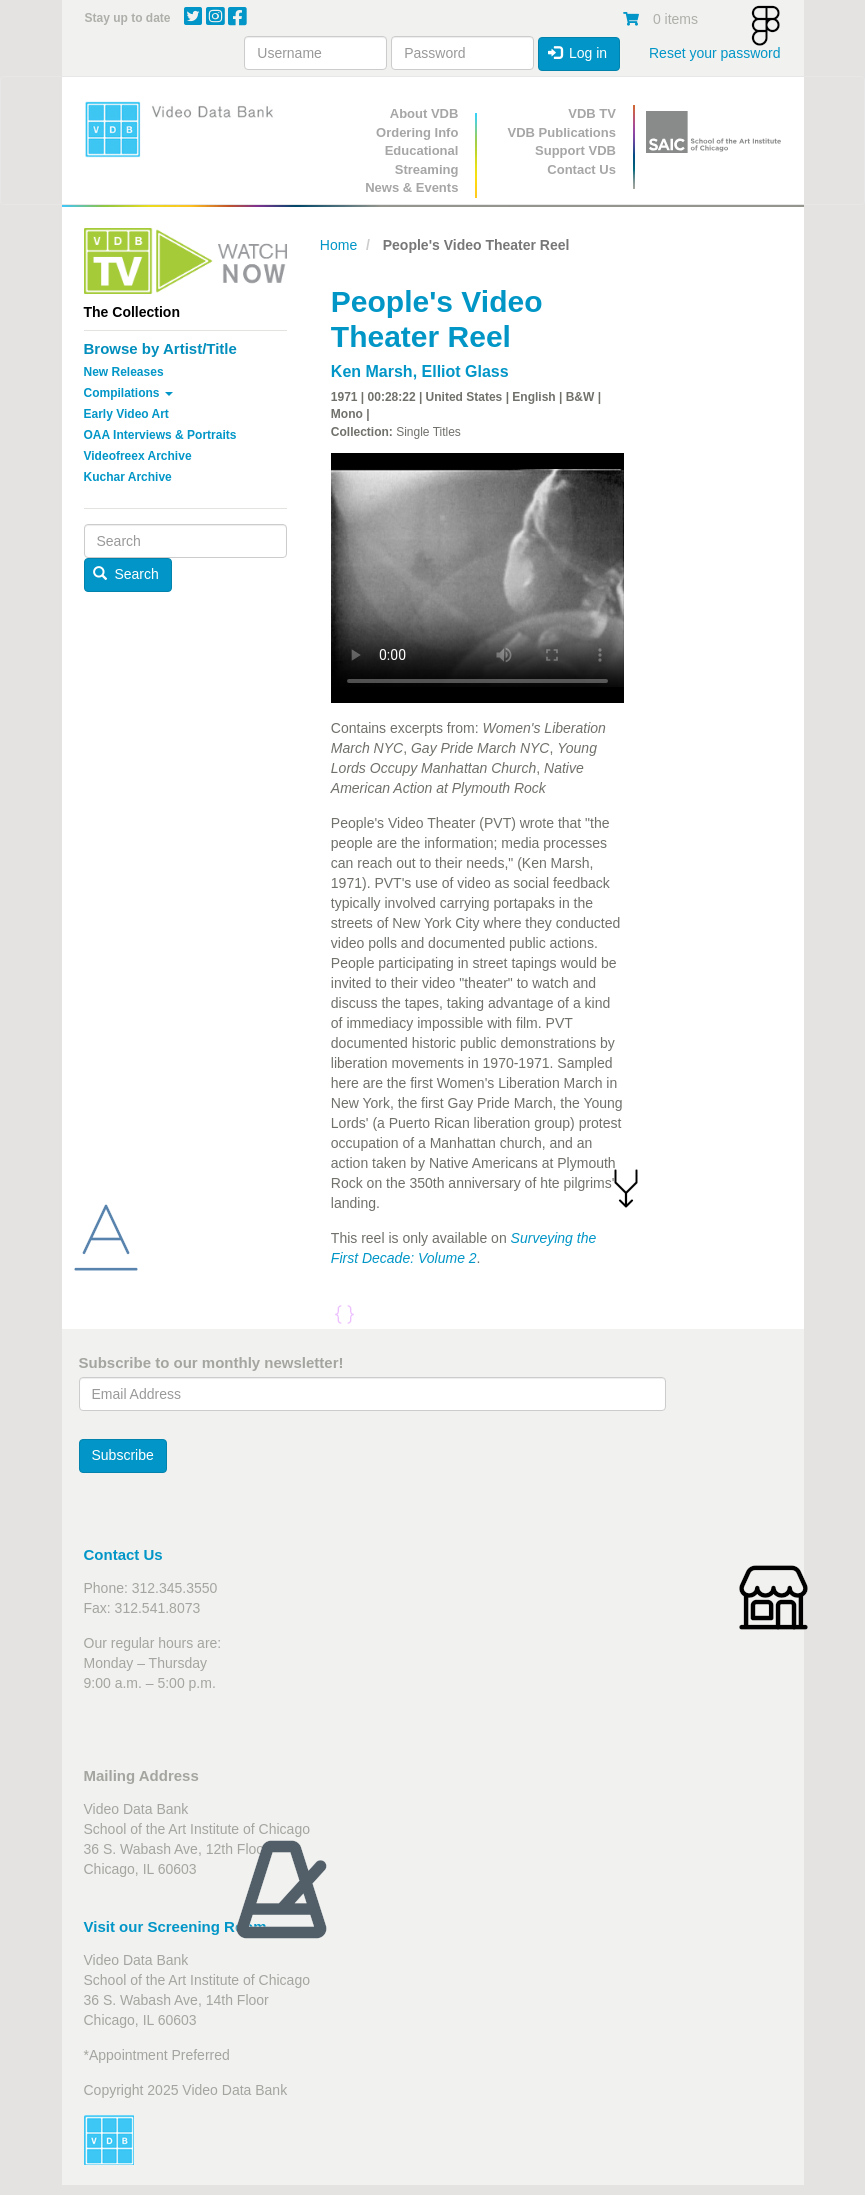 The image size is (865, 2195). What do you see at coordinates (281, 1889) in the screenshot?
I see `adjust tempo or timing settings` at bounding box center [281, 1889].